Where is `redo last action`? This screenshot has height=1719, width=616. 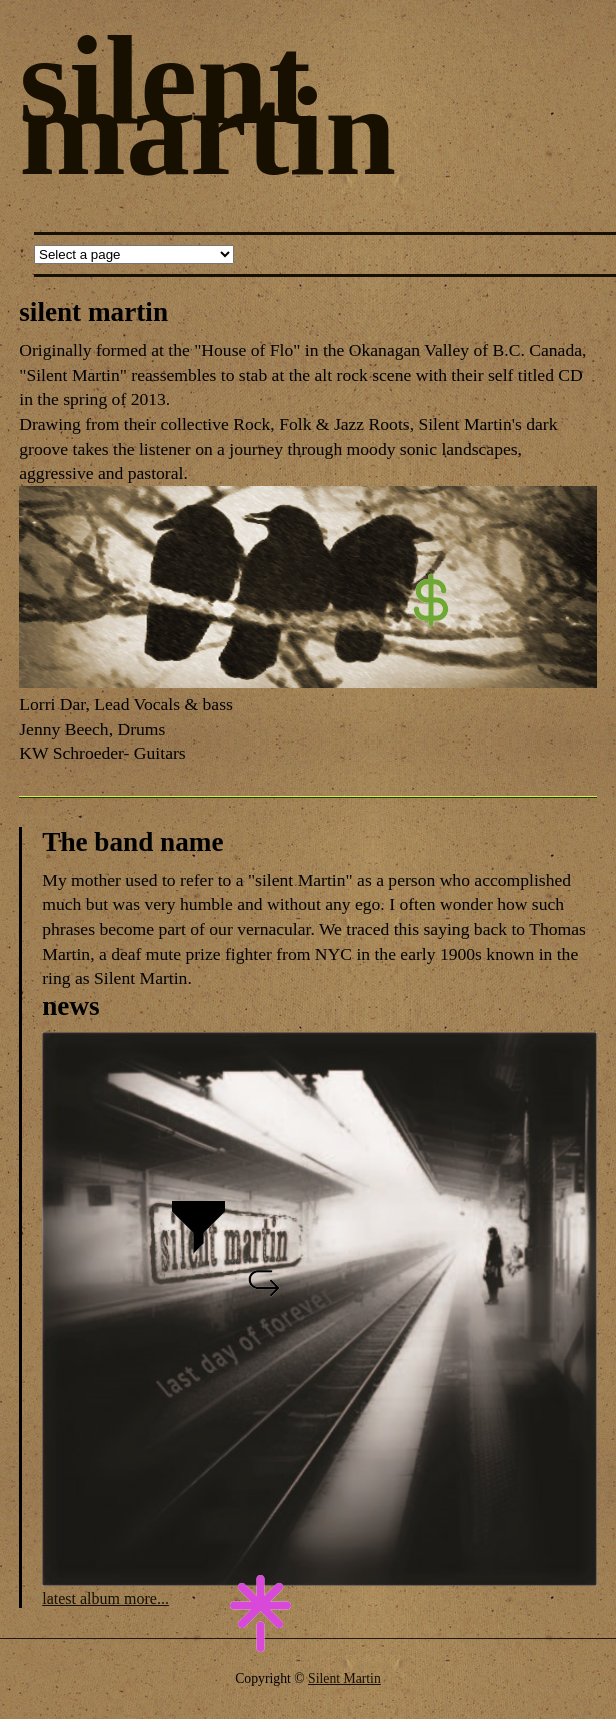
redo last action is located at coordinates (264, 1282).